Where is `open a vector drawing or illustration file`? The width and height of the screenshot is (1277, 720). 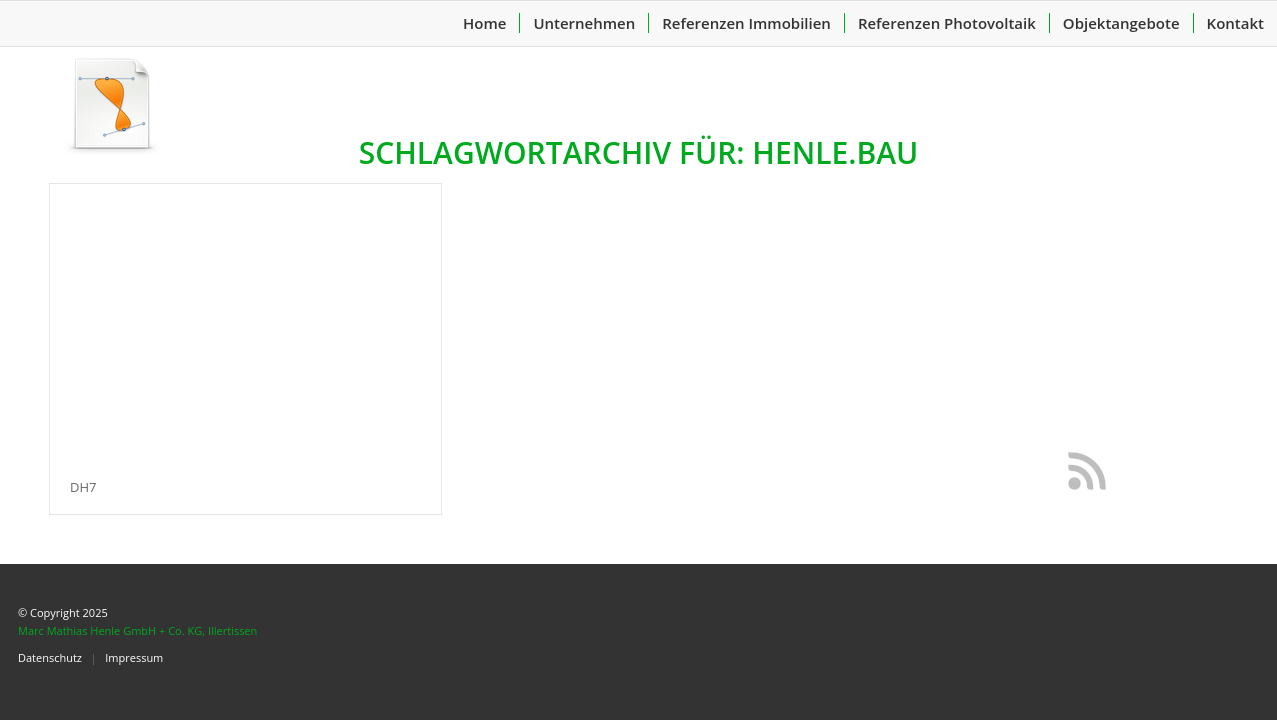 open a vector drawing or illustration file is located at coordinates (113, 103).